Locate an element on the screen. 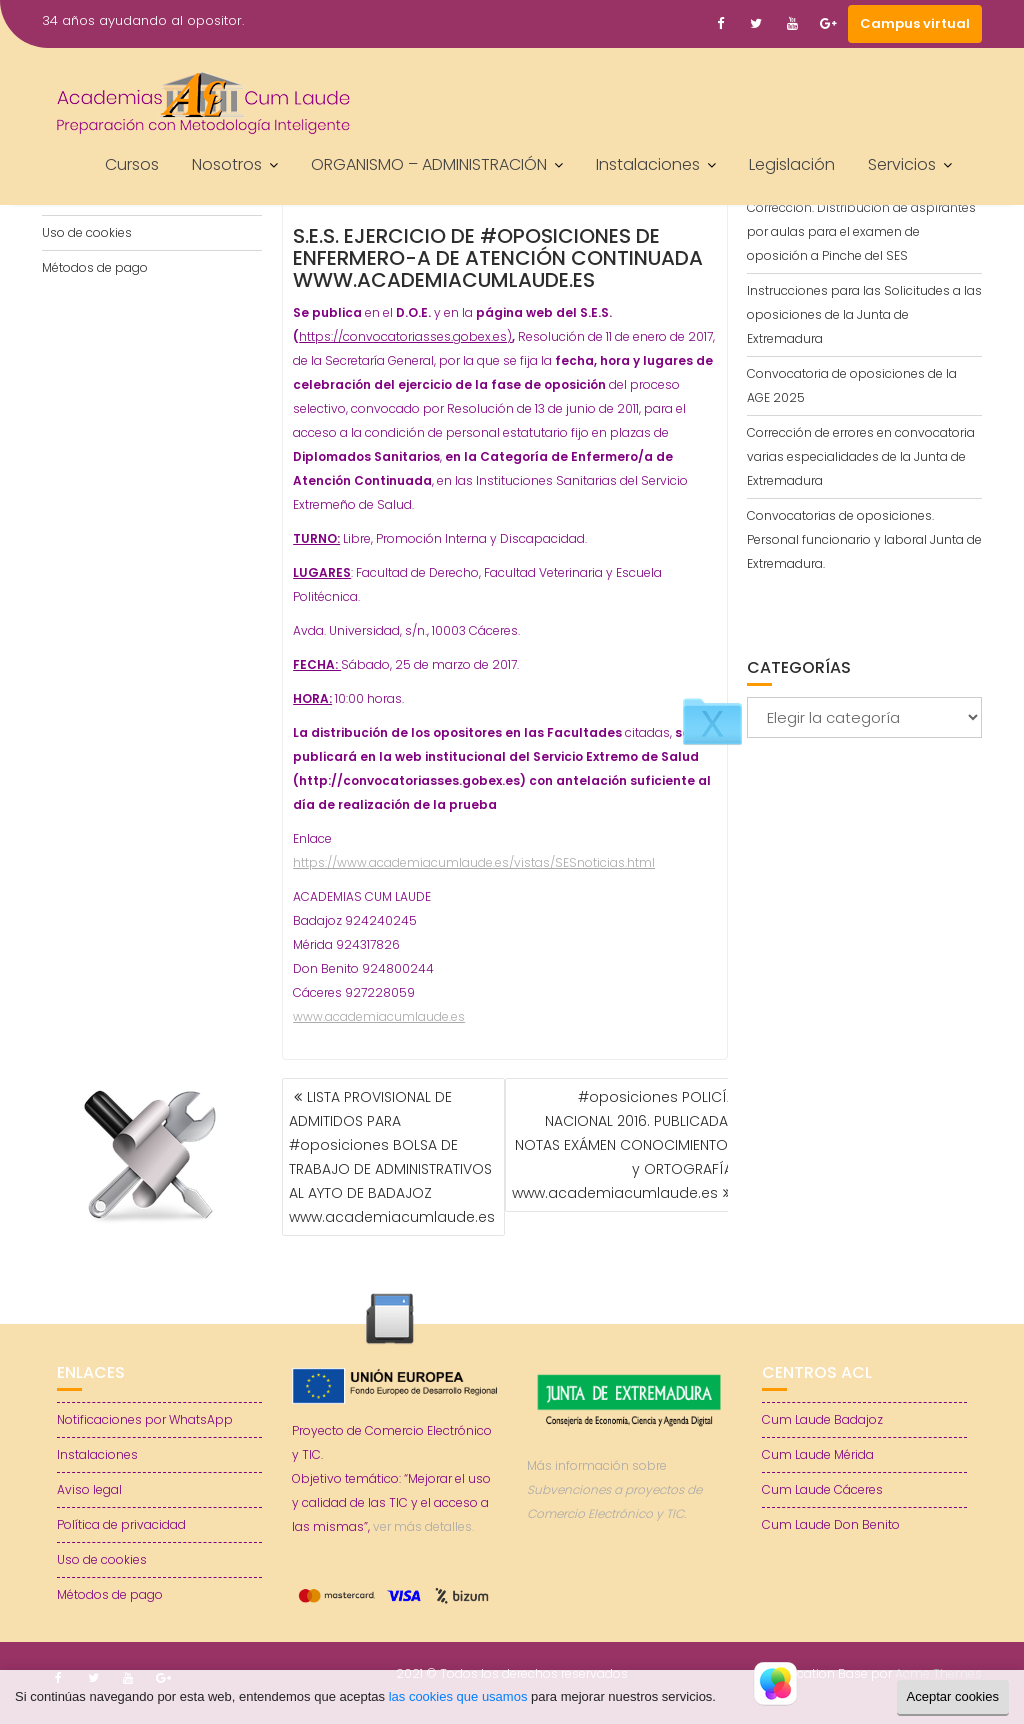  access macos system folder is located at coordinates (712, 721).